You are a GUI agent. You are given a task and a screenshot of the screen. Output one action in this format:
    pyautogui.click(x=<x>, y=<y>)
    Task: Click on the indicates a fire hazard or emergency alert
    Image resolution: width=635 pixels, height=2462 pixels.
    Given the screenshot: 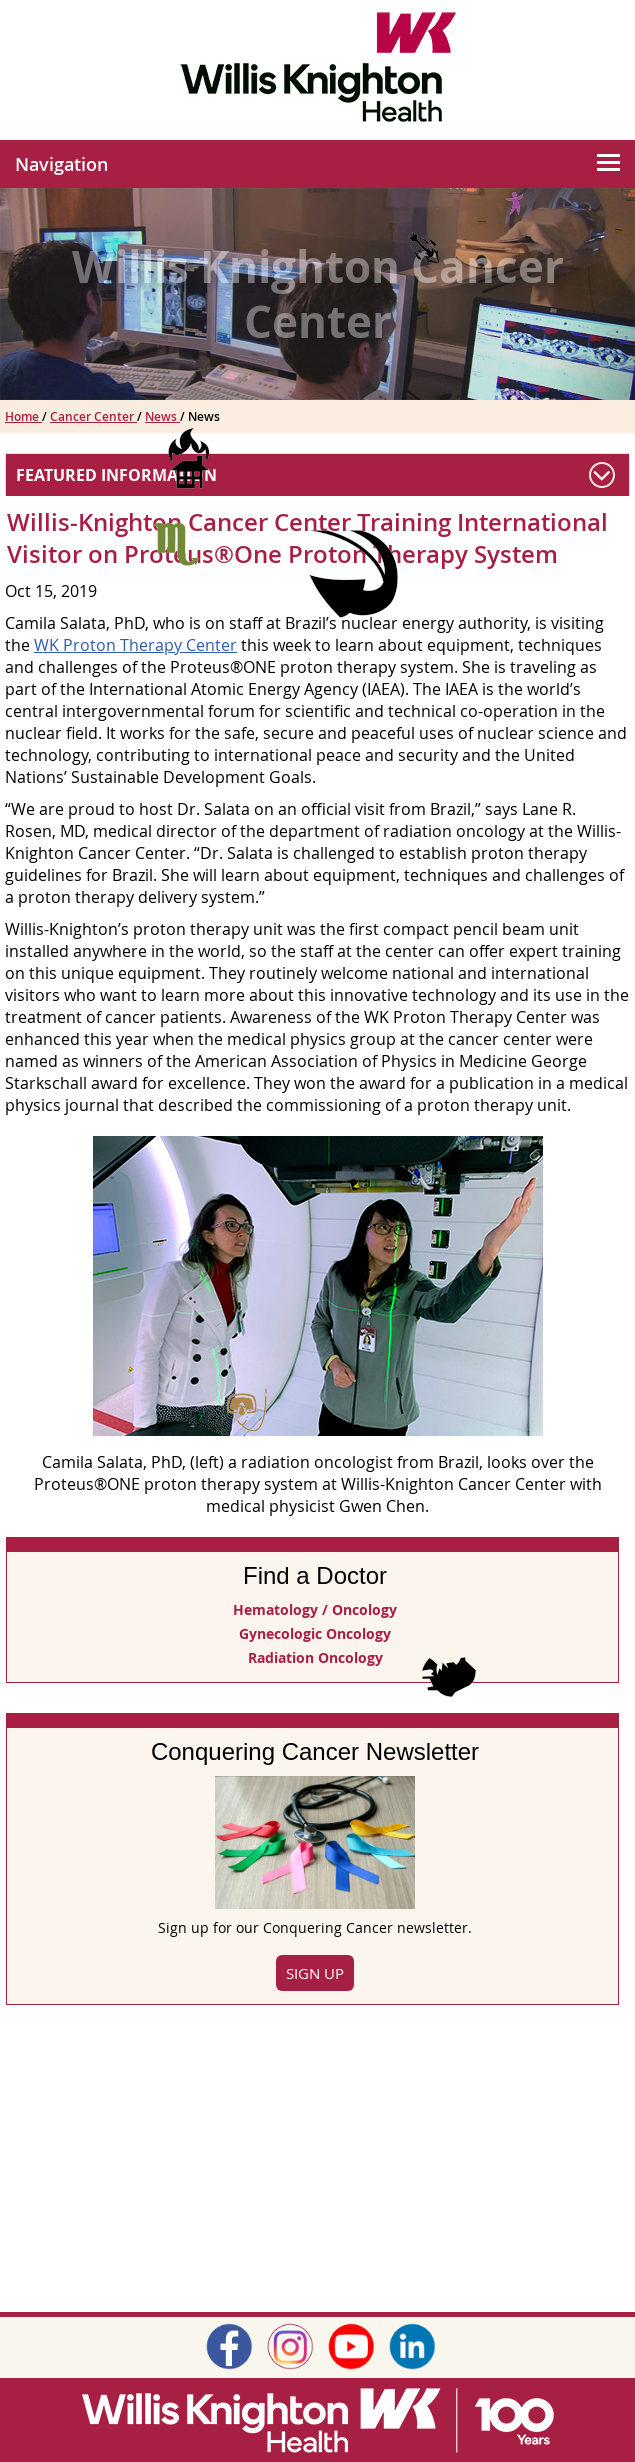 What is the action you would take?
    pyautogui.click(x=189, y=458)
    